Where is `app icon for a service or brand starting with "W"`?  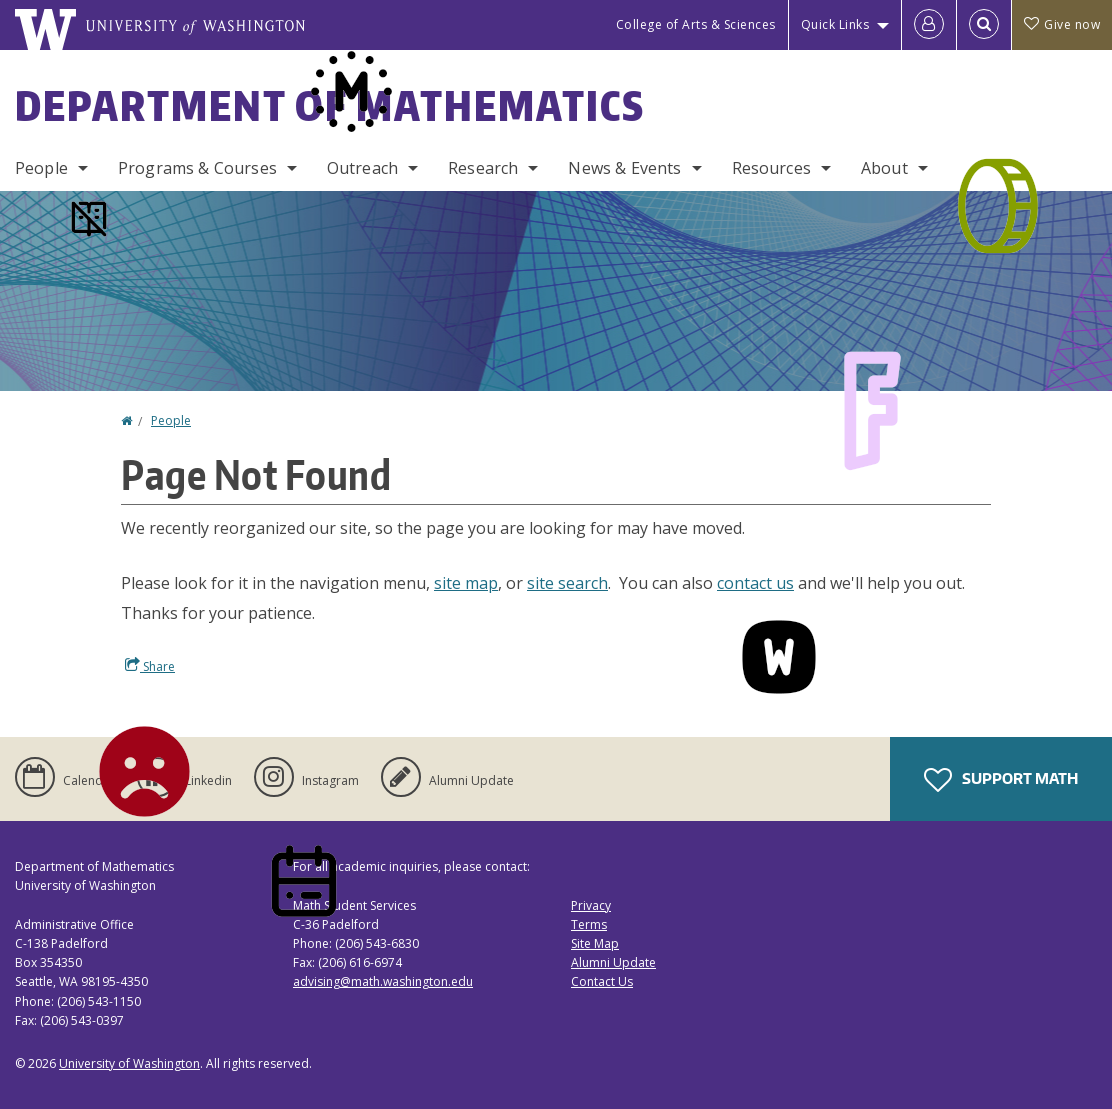 app icon for a service or brand starting with "W" is located at coordinates (779, 657).